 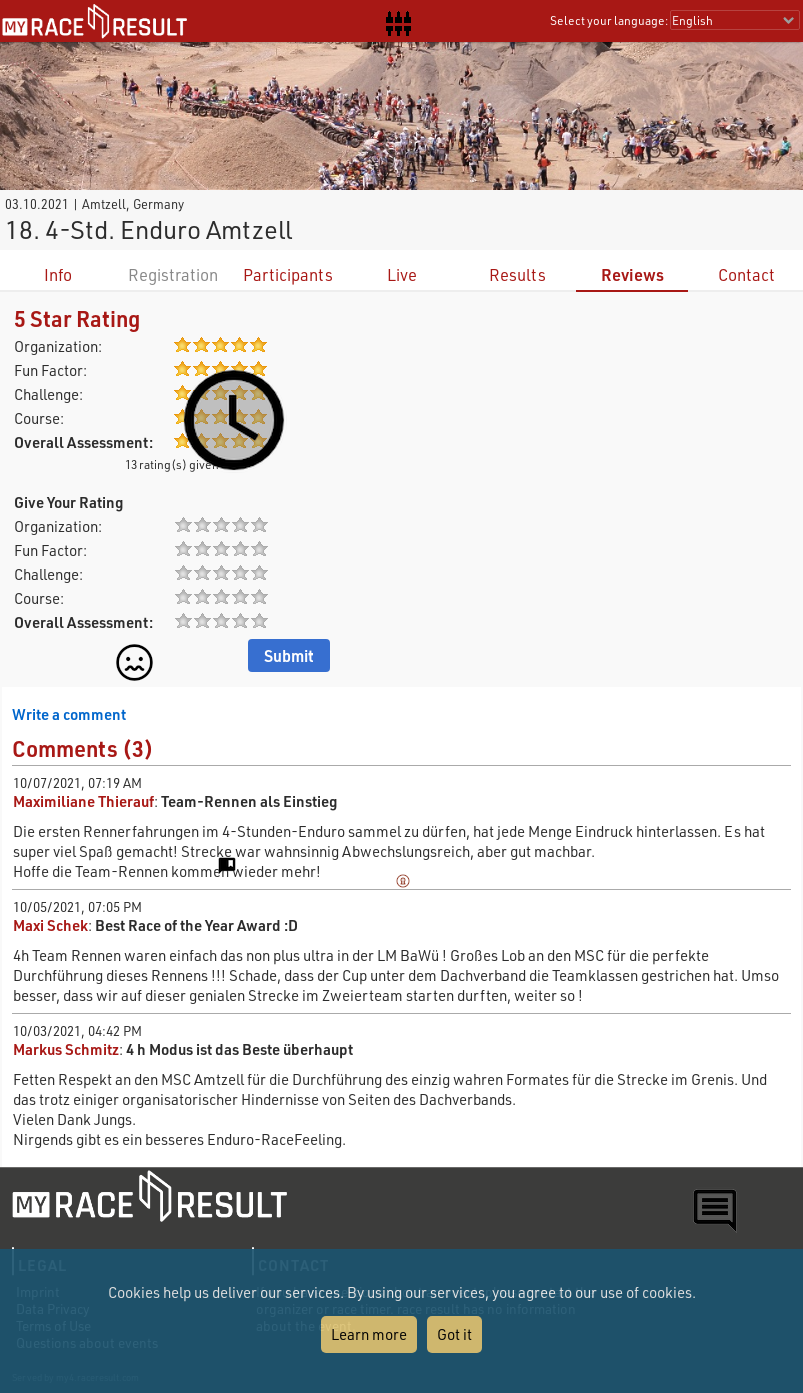 I want to click on access saved comments or notes, so click(x=227, y=866).